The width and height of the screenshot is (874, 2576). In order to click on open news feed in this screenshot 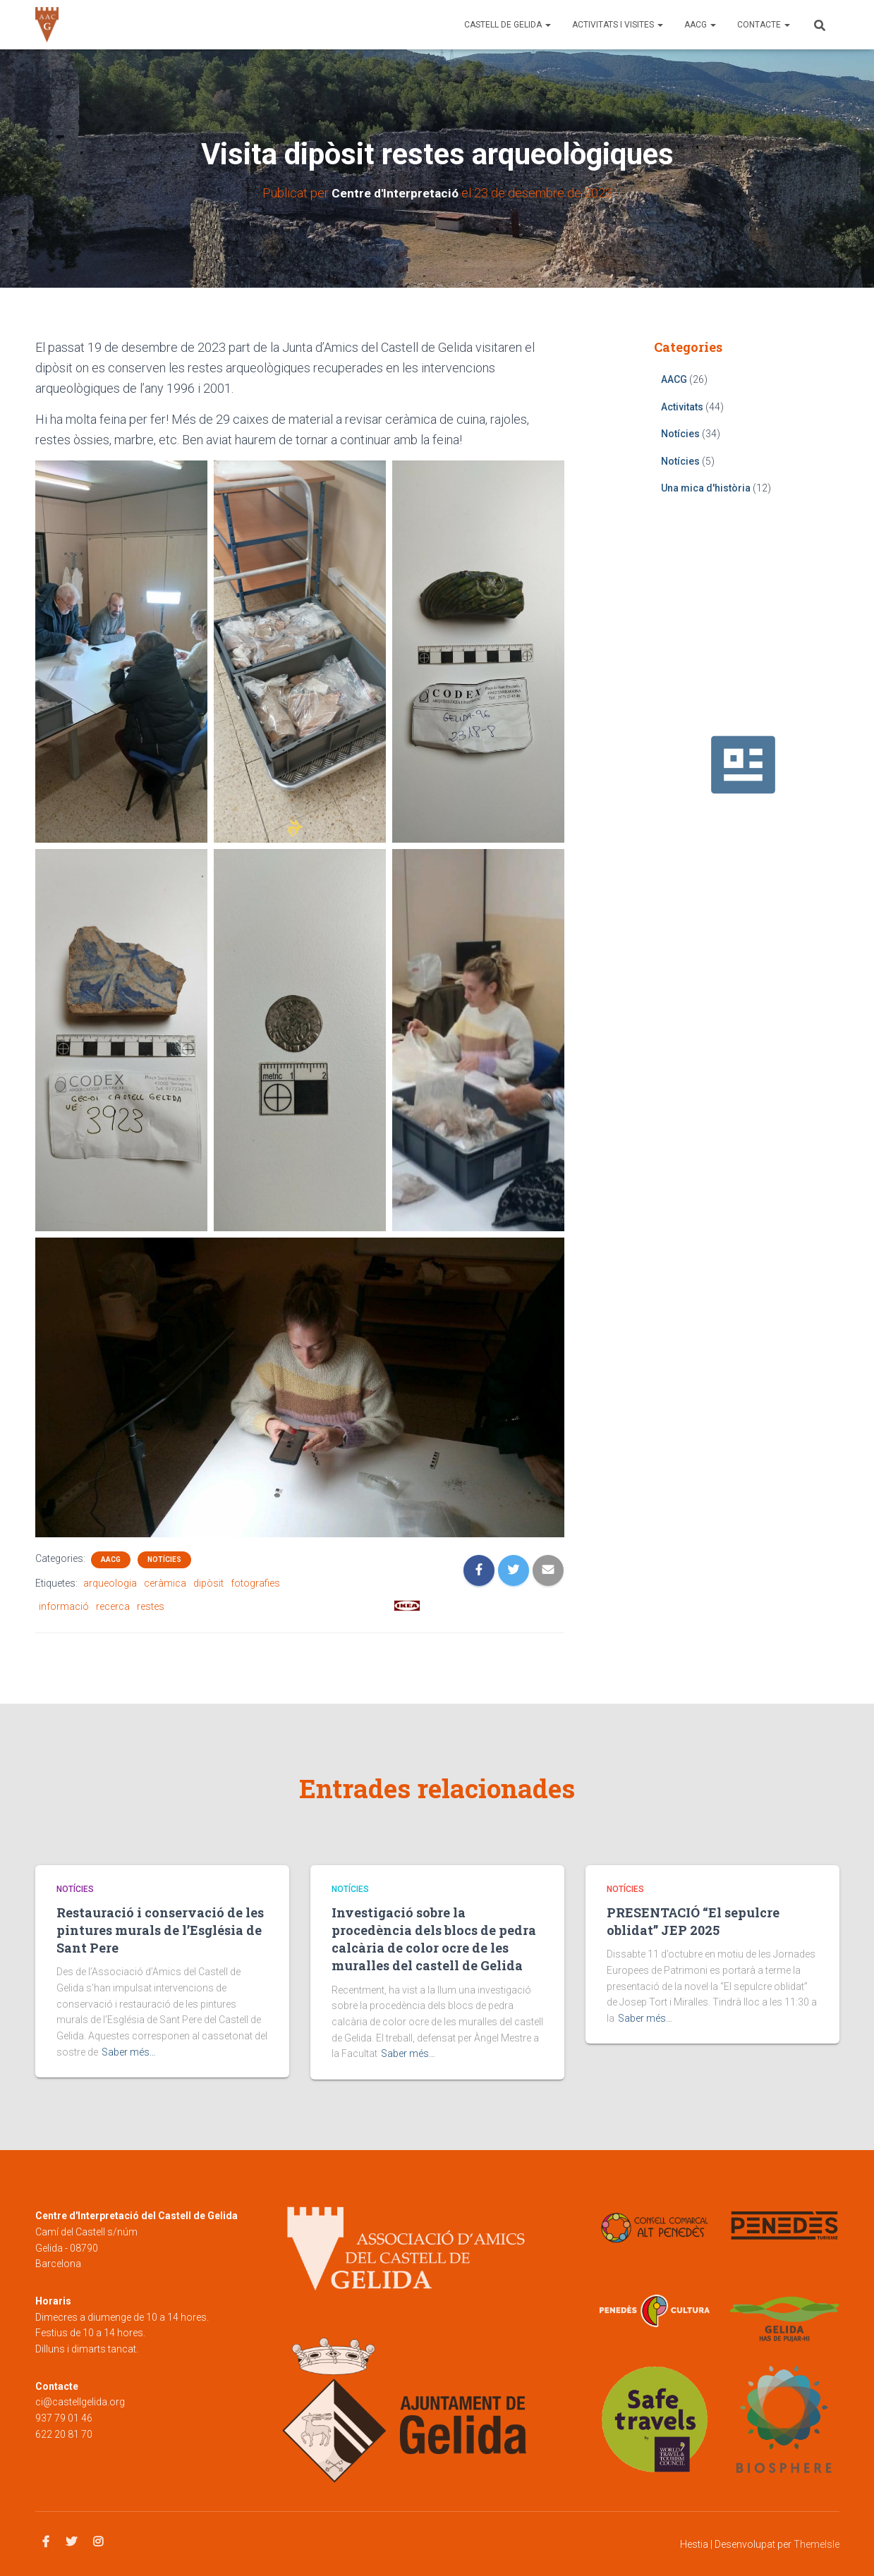, I will do `click(743, 764)`.